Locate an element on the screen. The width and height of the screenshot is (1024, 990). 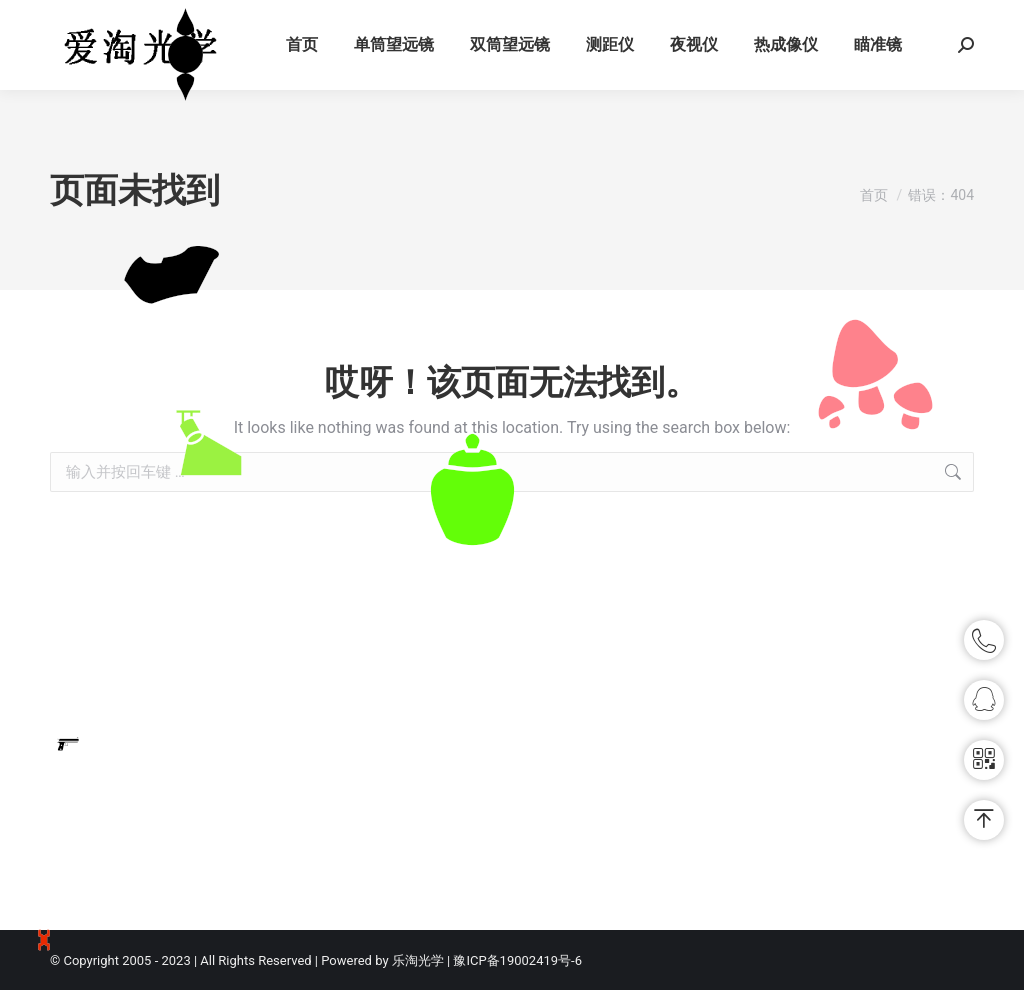
indicates player has reached level two is located at coordinates (185, 54).